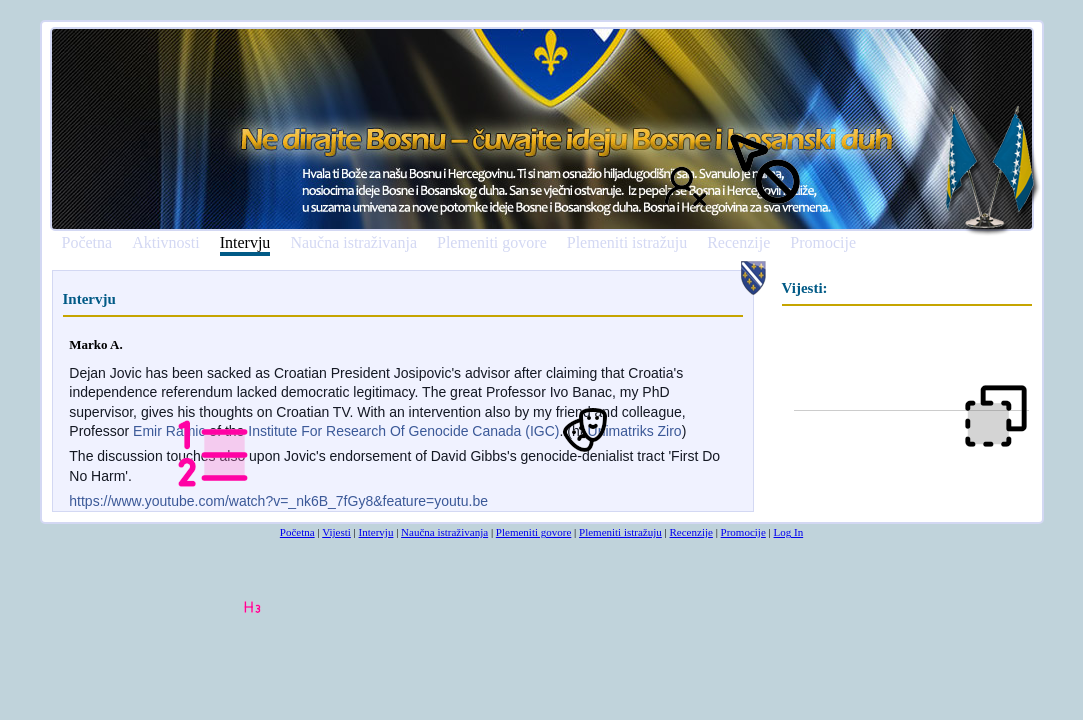 Image resolution: width=1083 pixels, height=720 pixels. Describe the element at coordinates (213, 455) in the screenshot. I see `create a numbered list` at that location.